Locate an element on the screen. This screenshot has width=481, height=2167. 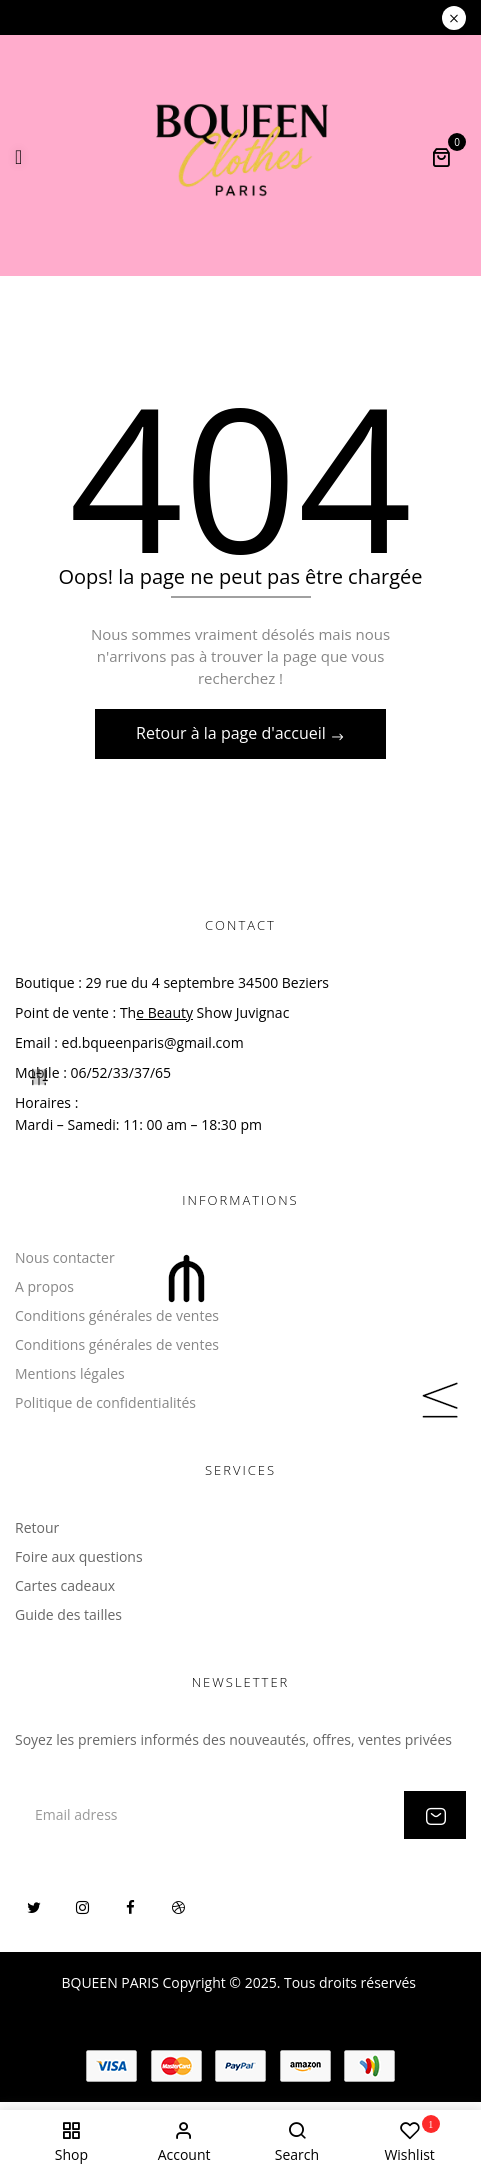
adjust settings or preferences is located at coordinates (39, 1077).